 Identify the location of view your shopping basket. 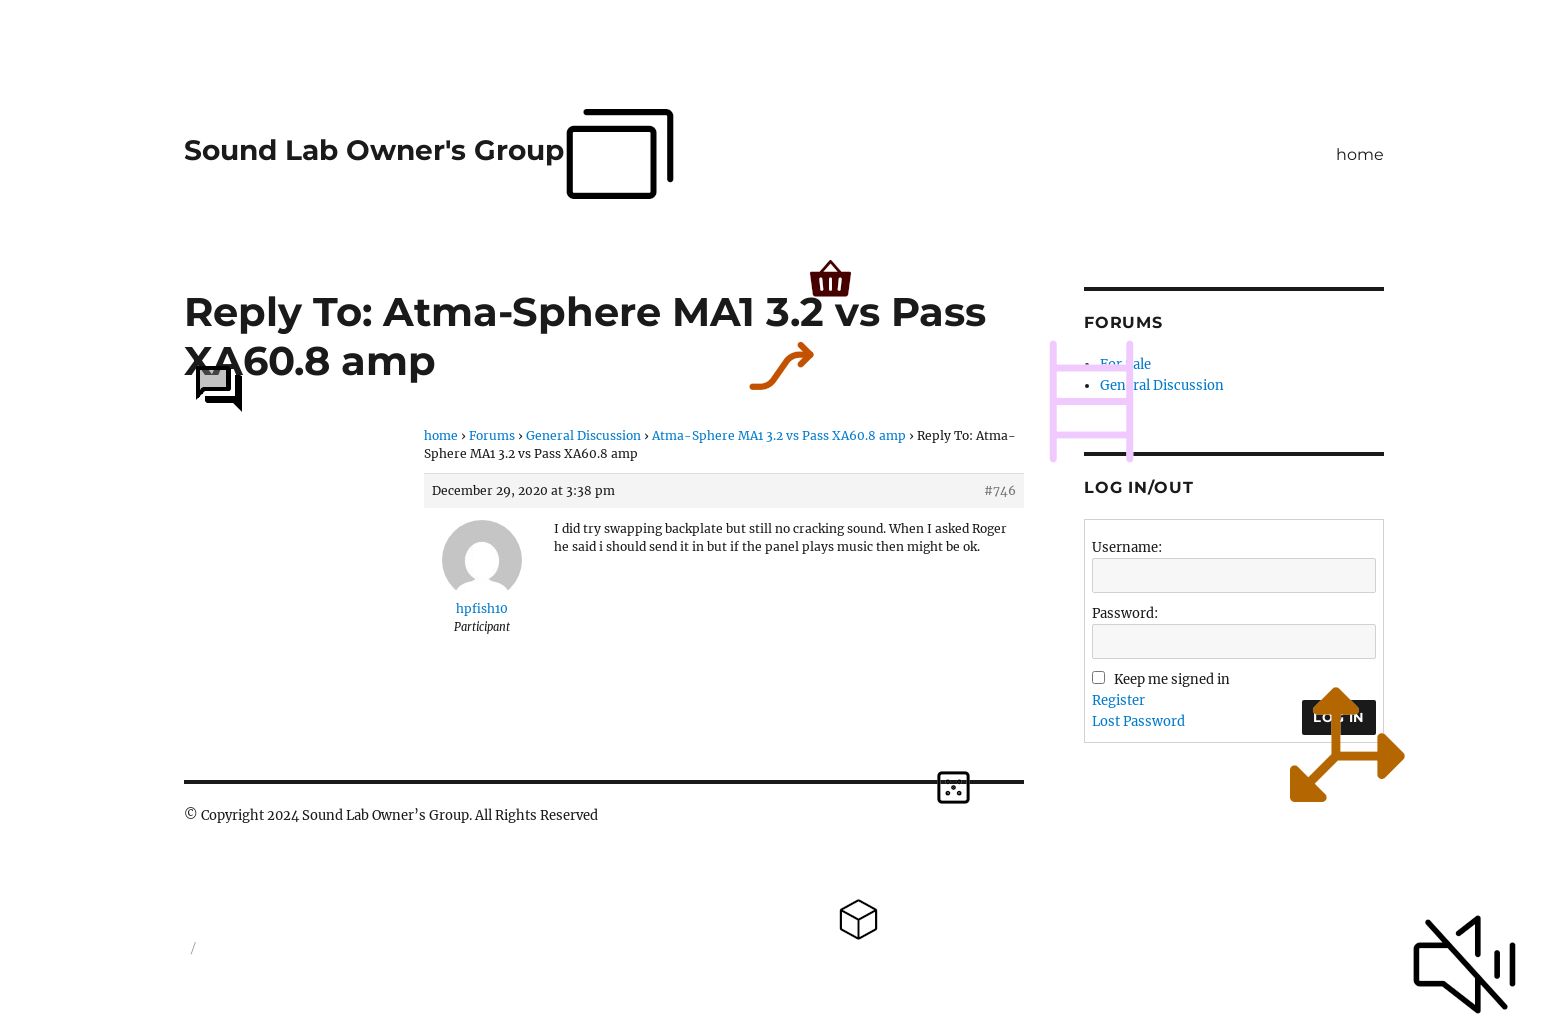
(830, 280).